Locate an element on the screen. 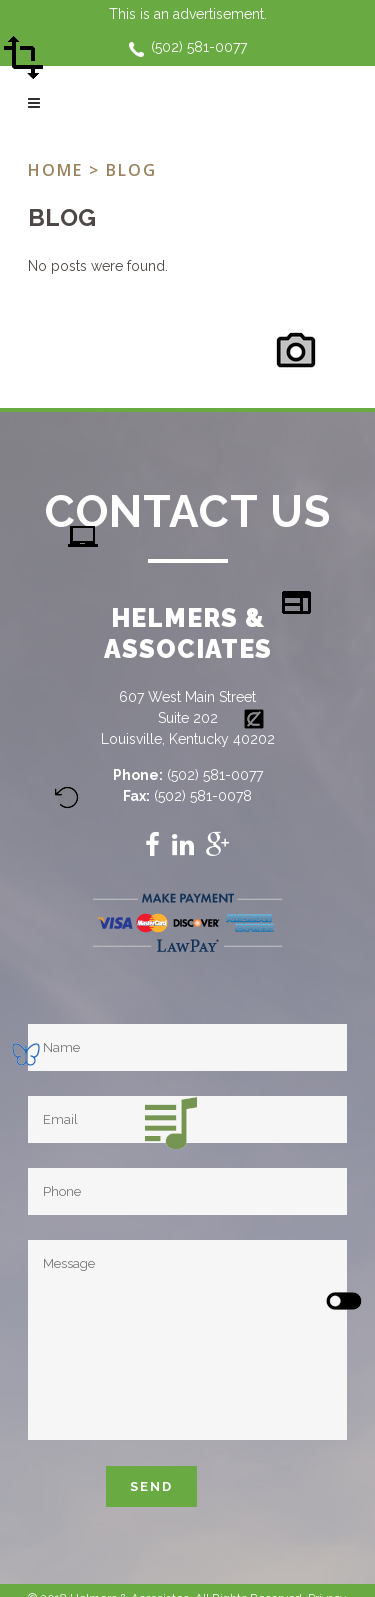  access chromebook or laptop settings is located at coordinates (83, 537).